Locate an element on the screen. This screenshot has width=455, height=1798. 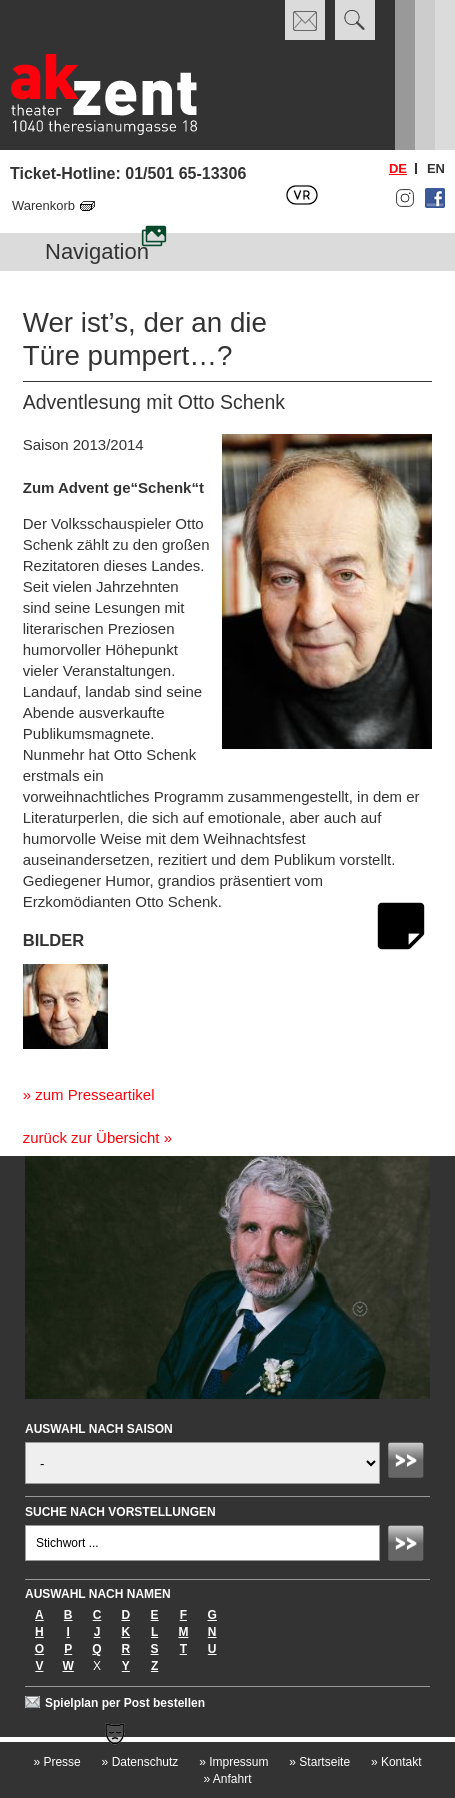
indicates a sad or negative mood/emotion is located at coordinates (115, 1733).